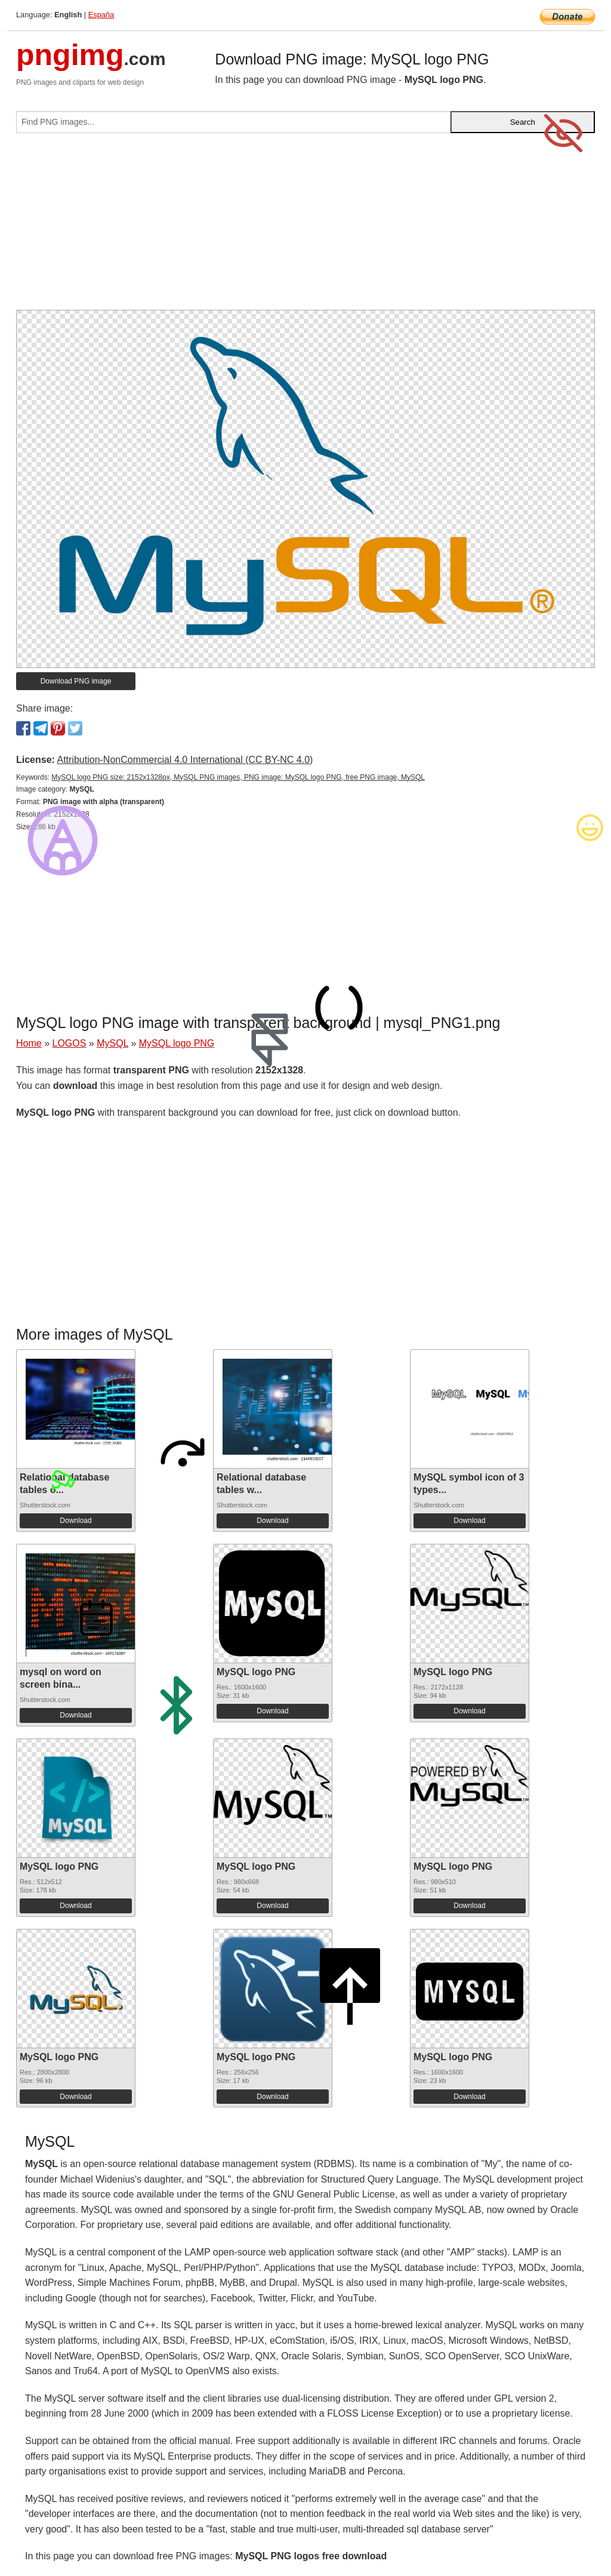 Image resolution: width=611 pixels, height=2576 pixels. What do you see at coordinates (64, 1480) in the screenshot?
I see `access security camera feed` at bounding box center [64, 1480].